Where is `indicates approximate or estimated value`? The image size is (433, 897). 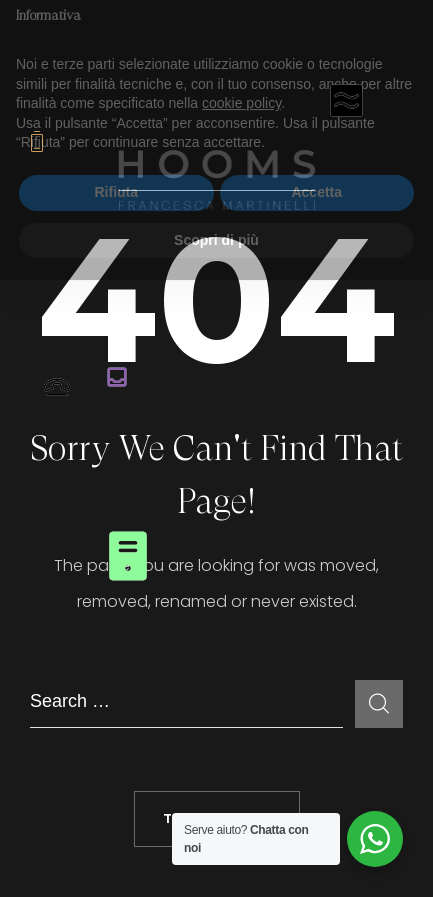 indicates approximate or estimated value is located at coordinates (346, 100).